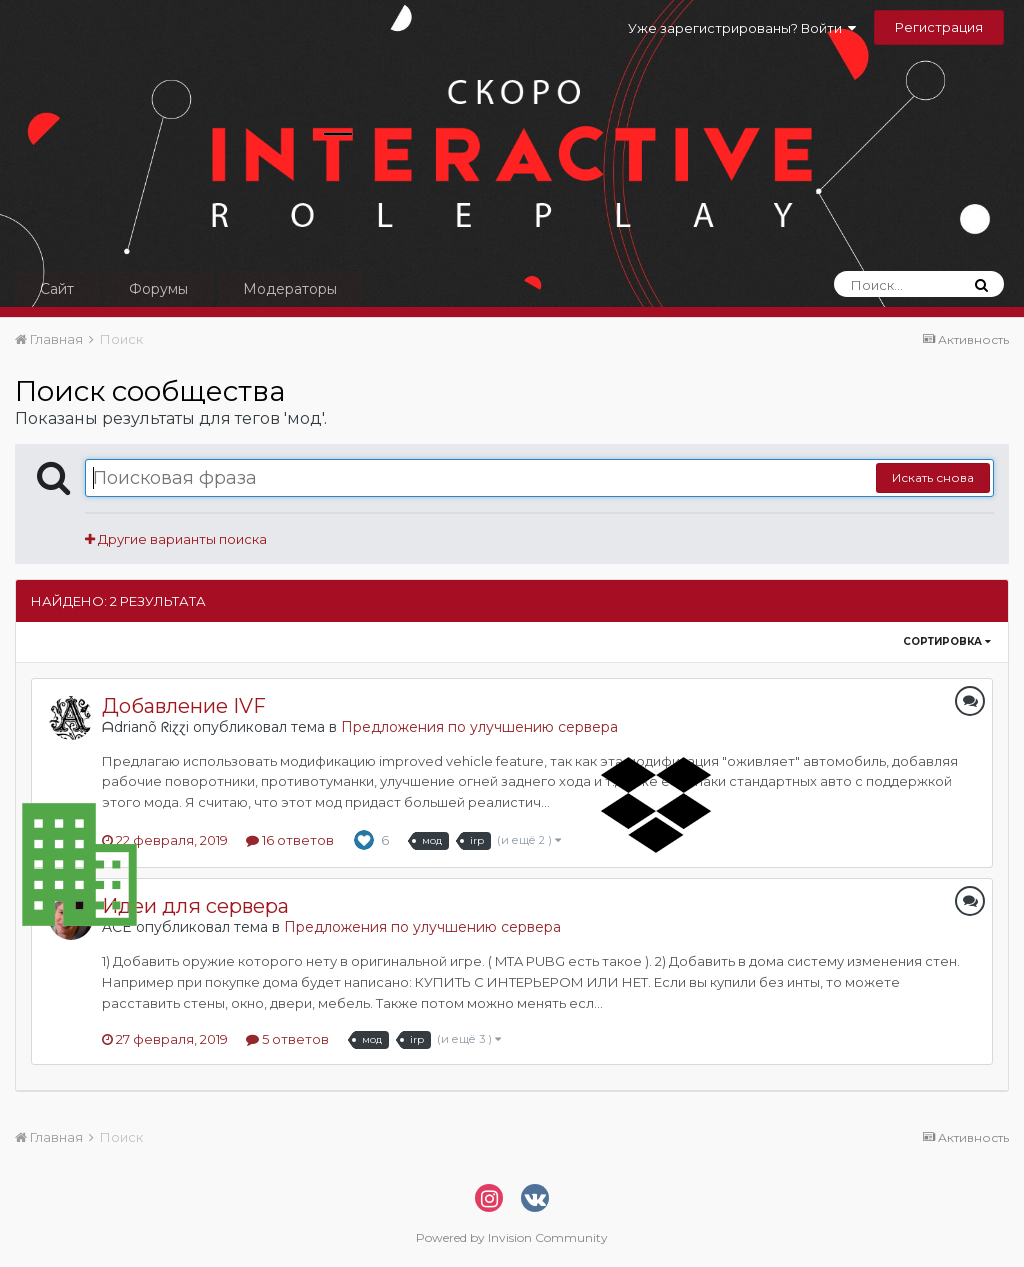 The image size is (1024, 1267). I want to click on remove an item from a list, so click(338, 134).